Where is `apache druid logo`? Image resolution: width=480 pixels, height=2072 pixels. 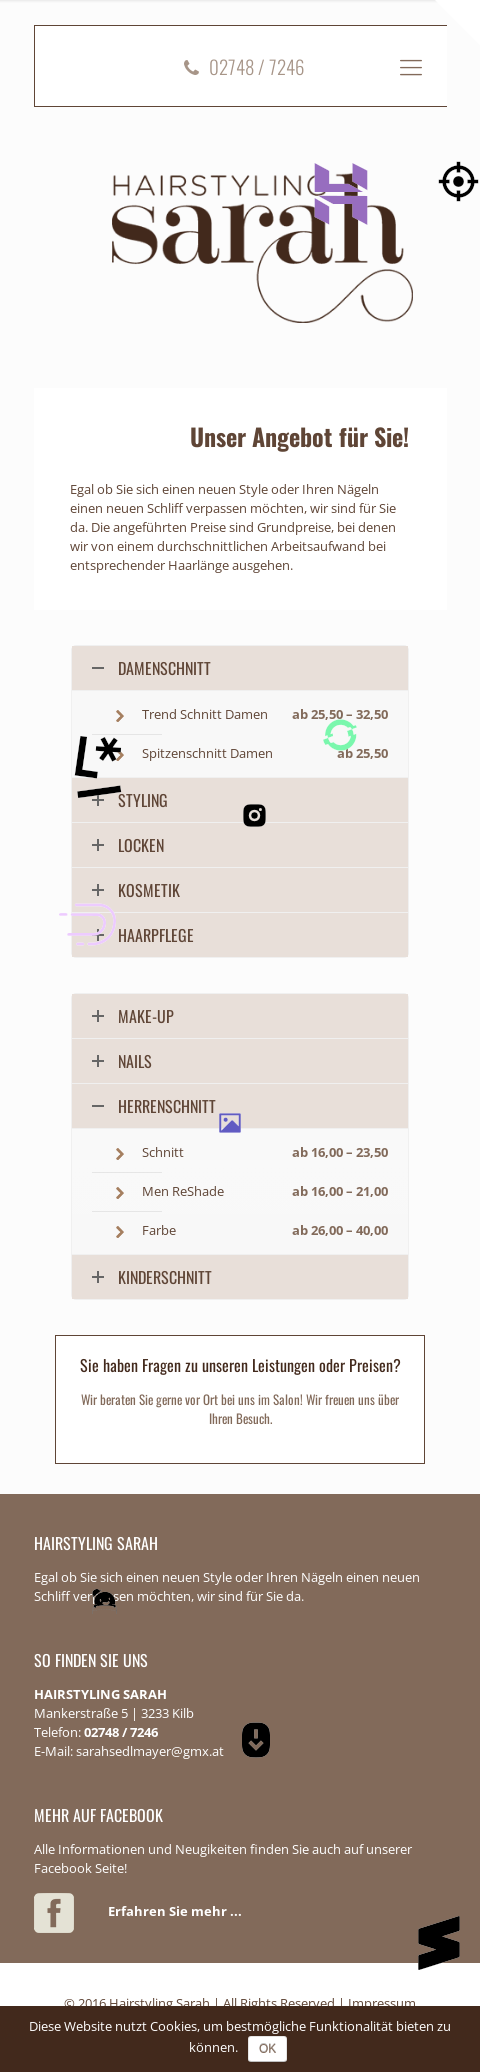
apache druid logo is located at coordinates (87, 924).